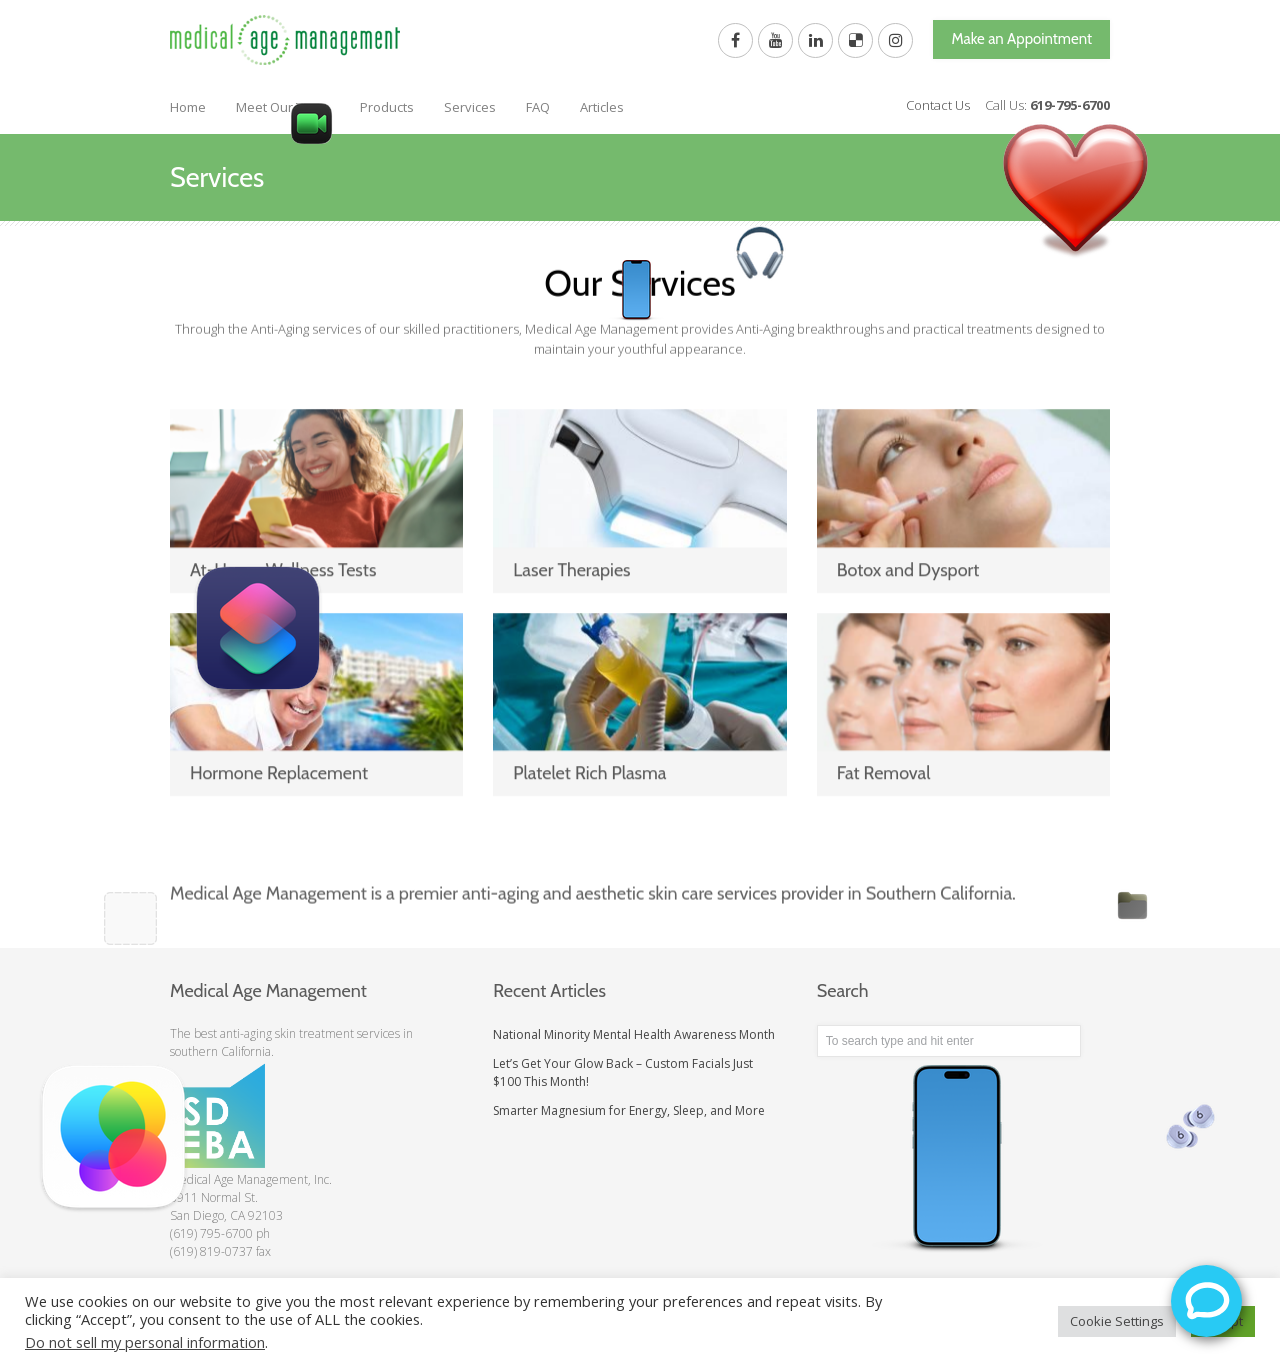 The image size is (1280, 1365). Describe the element at coordinates (1190, 1126) in the screenshot. I see `connect Beats earbuds via bluetooth` at that location.